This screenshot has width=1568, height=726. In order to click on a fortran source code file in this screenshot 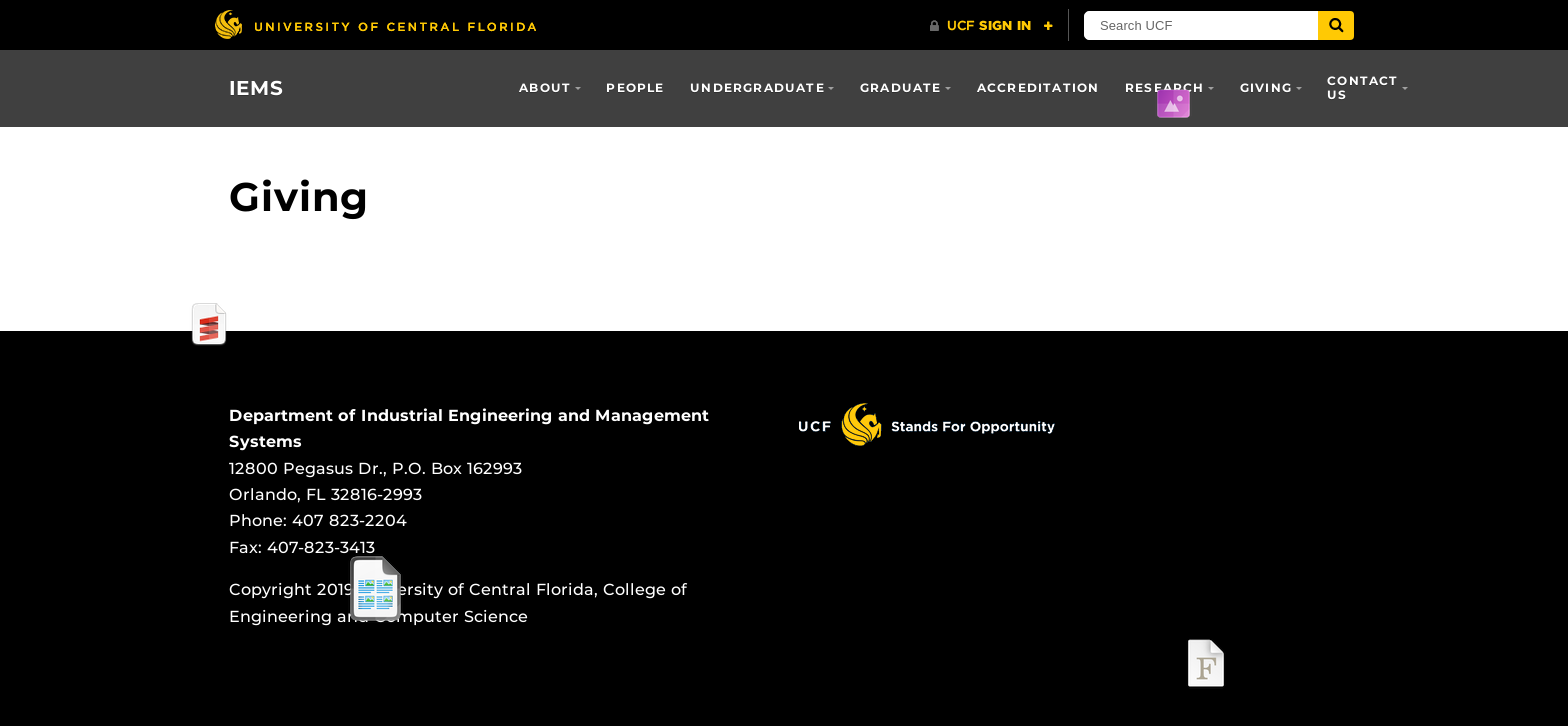, I will do `click(1206, 664)`.